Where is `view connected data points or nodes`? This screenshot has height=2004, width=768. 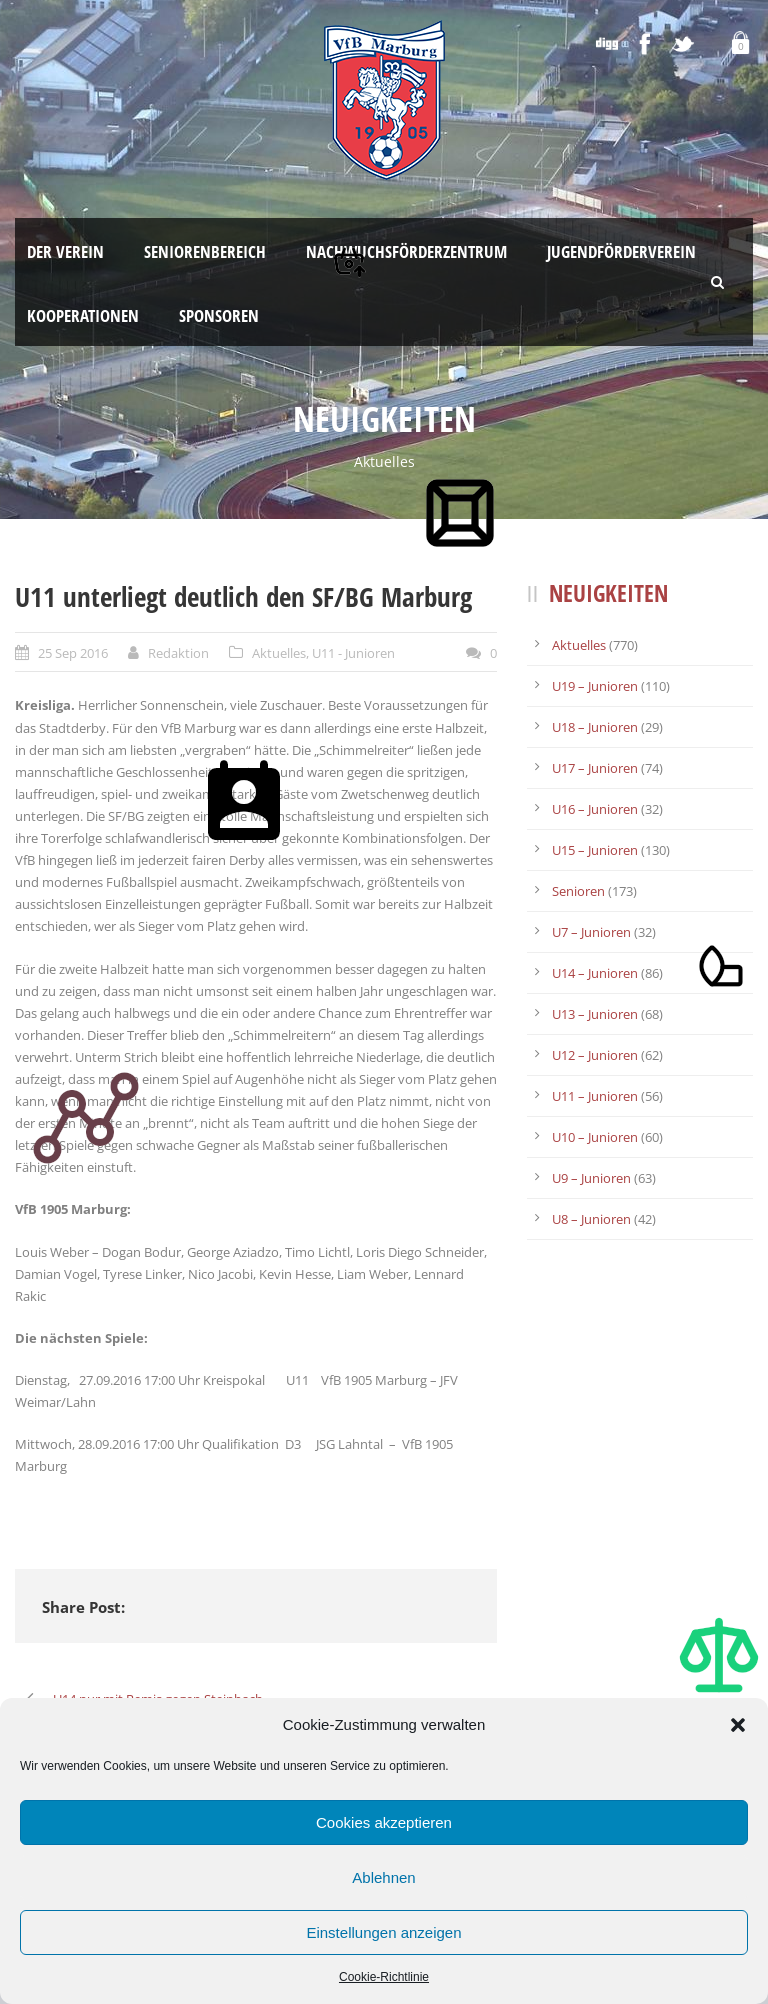
view connected data points or nodes is located at coordinates (86, 1118).